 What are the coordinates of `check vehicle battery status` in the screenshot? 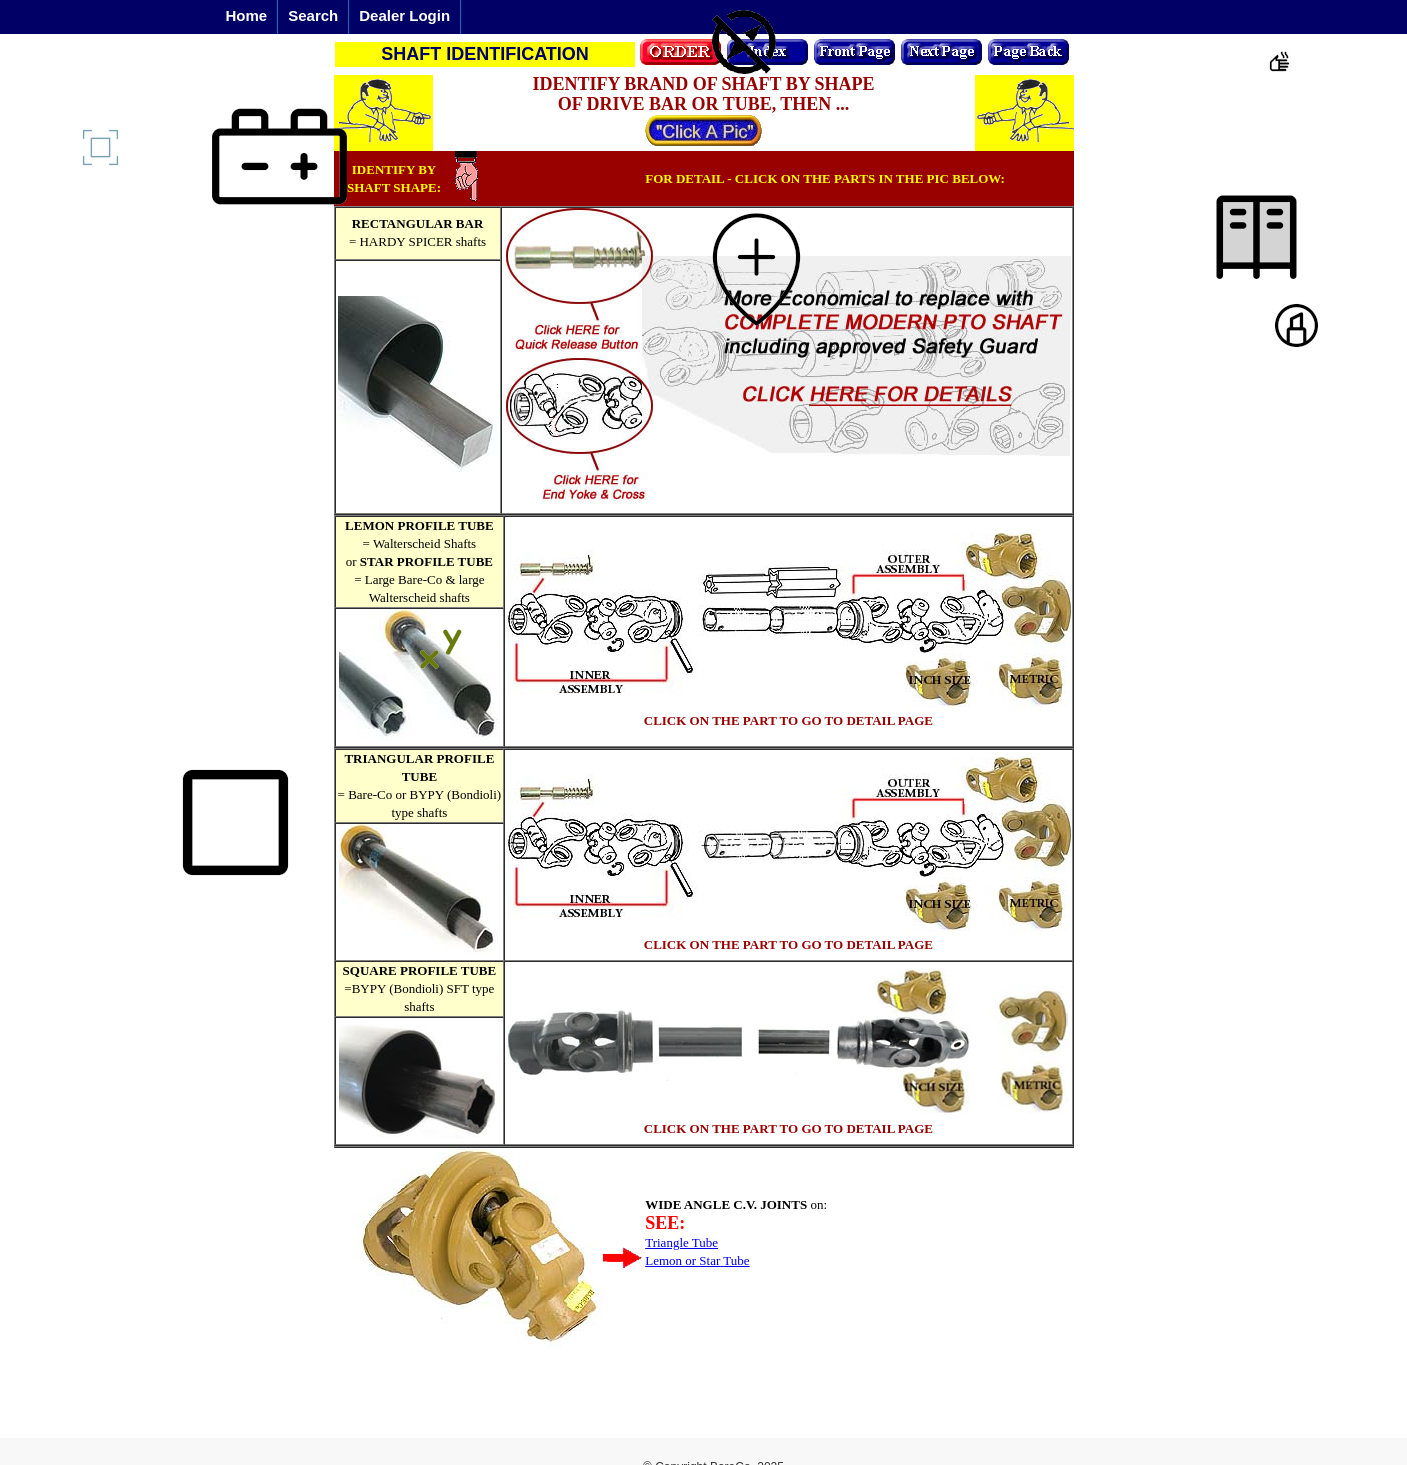 It's located at (279, 161).